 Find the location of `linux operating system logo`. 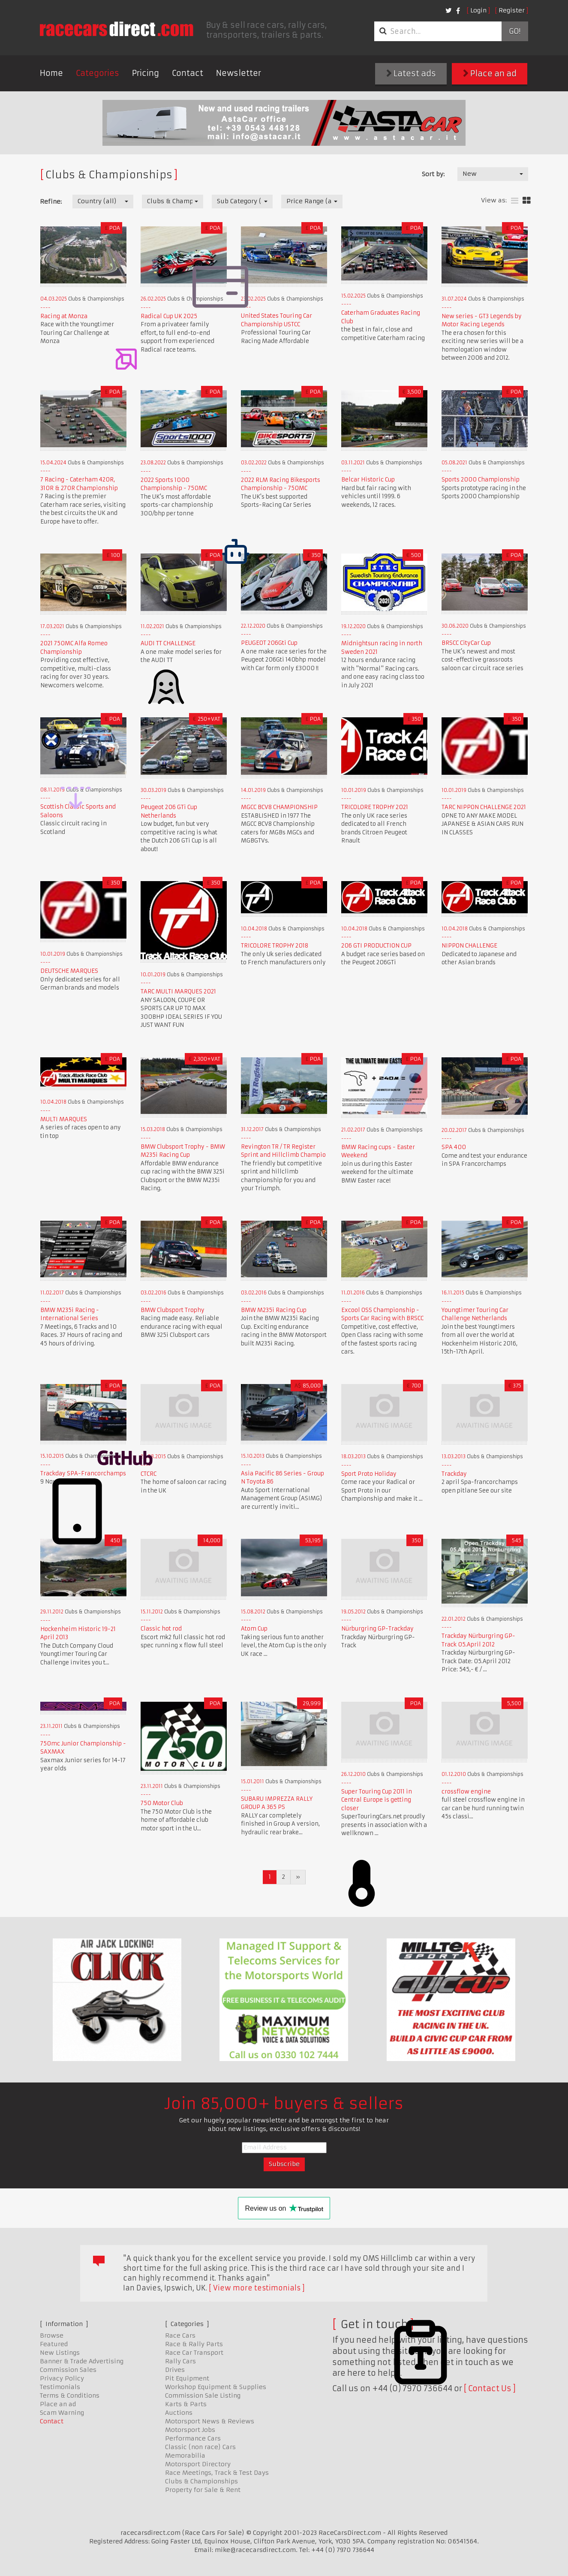

linux operating system logo is located at coordinates (166, 689).